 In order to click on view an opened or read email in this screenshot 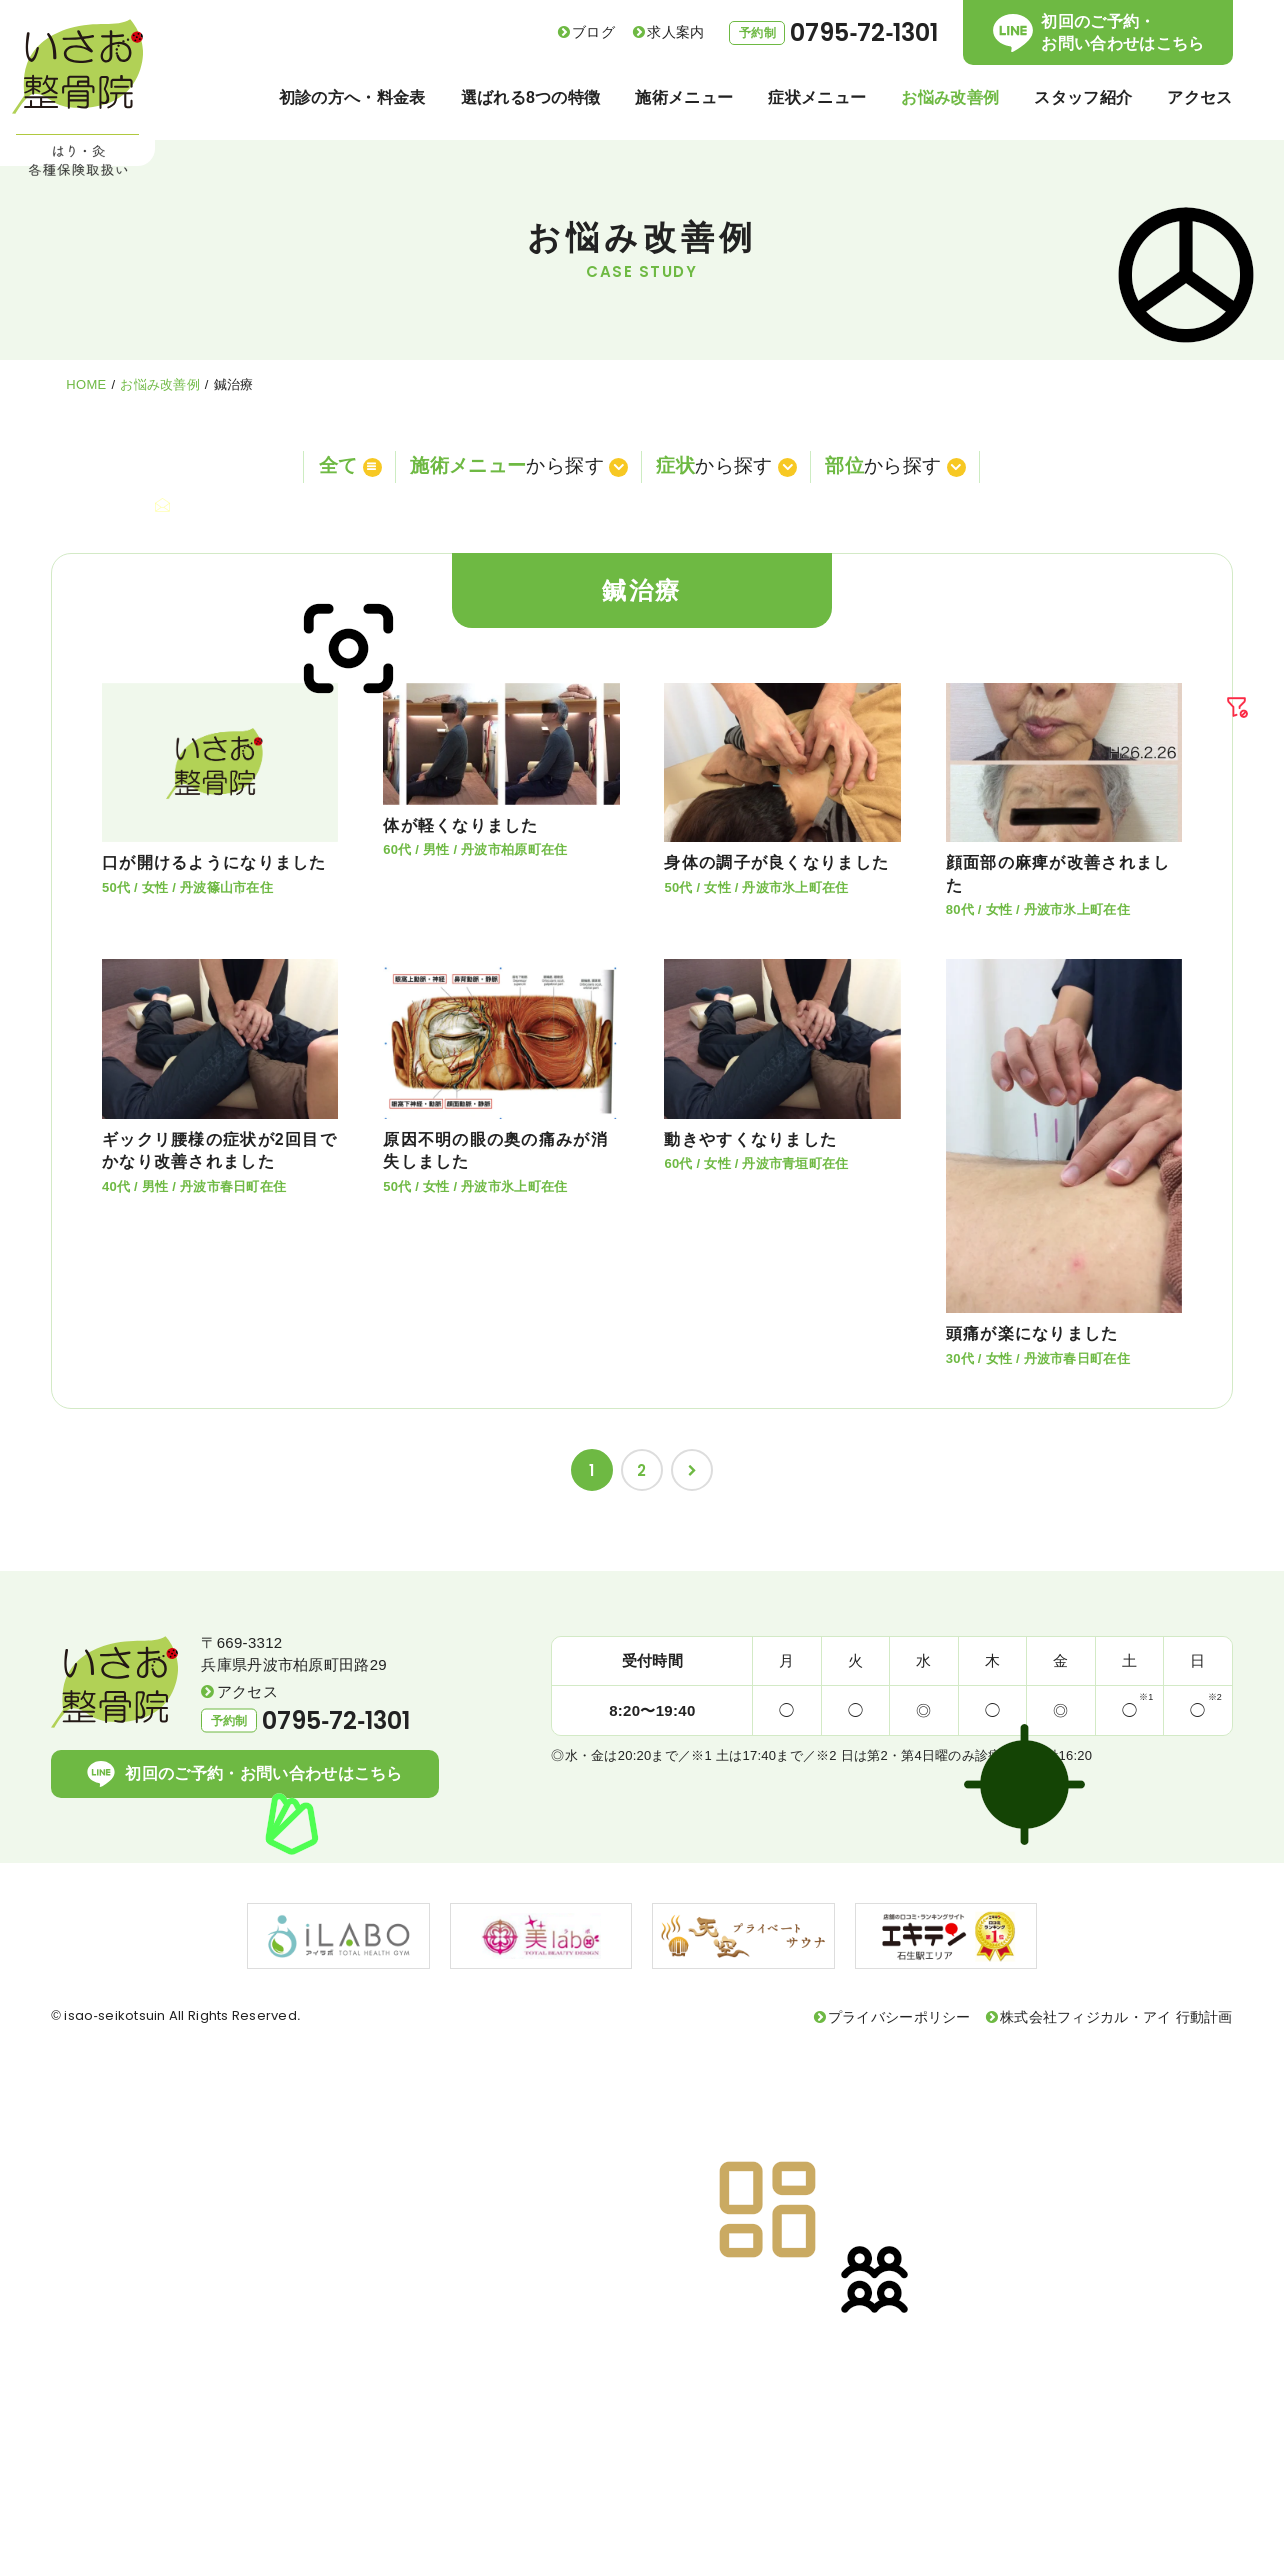, I will do `click(162, 505)`.